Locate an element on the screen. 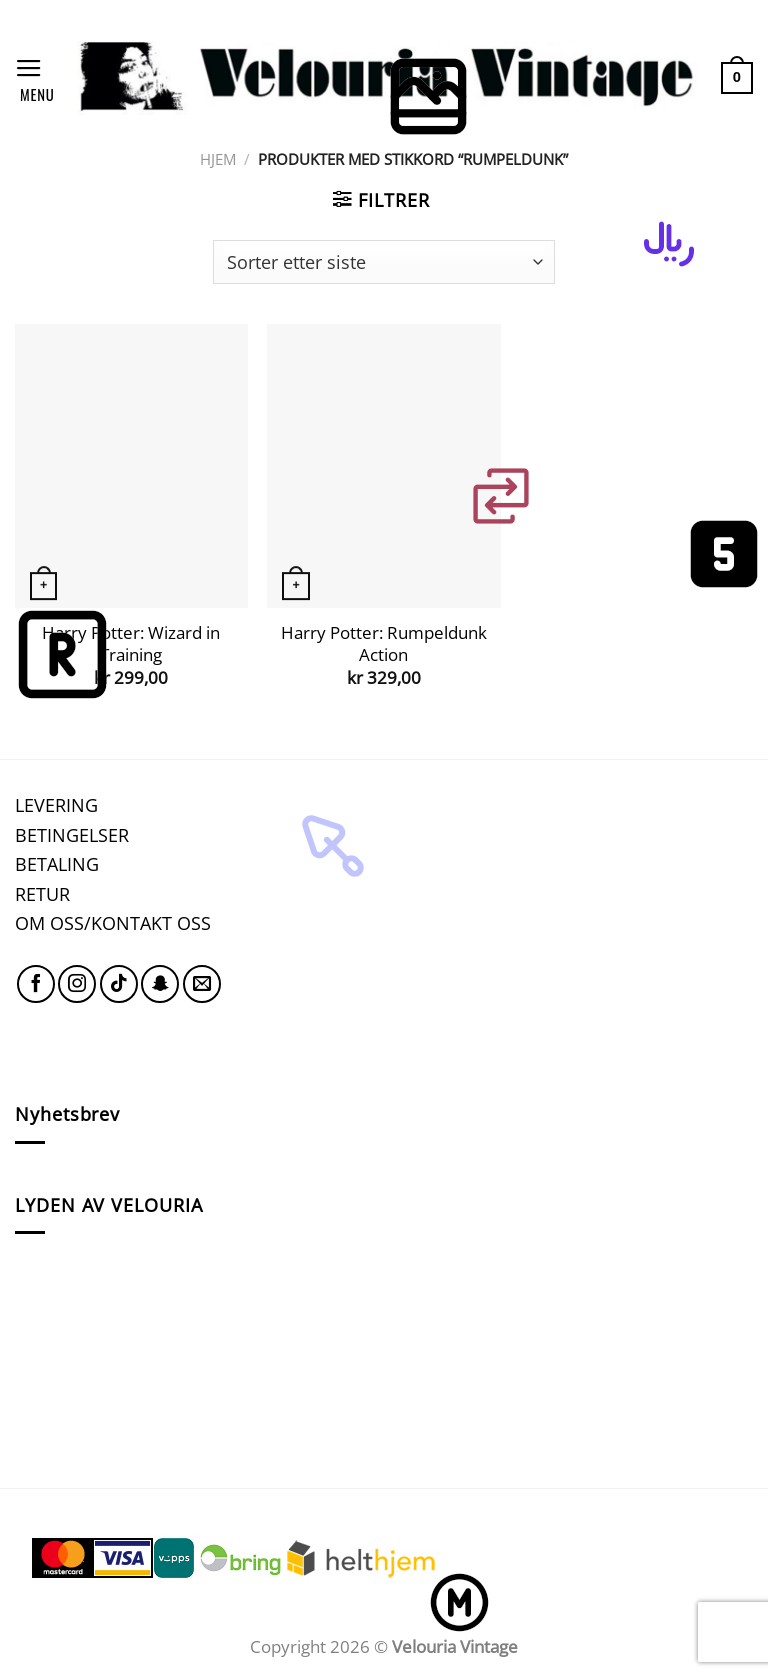  view instant photos or polaroid-style images is located at coordinates (428, 96).